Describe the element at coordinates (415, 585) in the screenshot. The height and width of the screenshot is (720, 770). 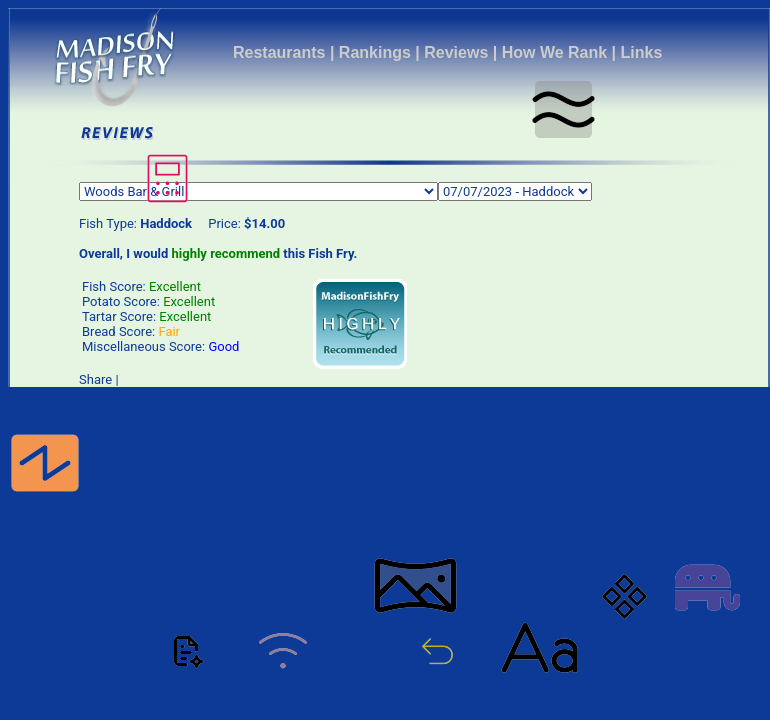
I see `view panorama or wide-angle photos` at that location.